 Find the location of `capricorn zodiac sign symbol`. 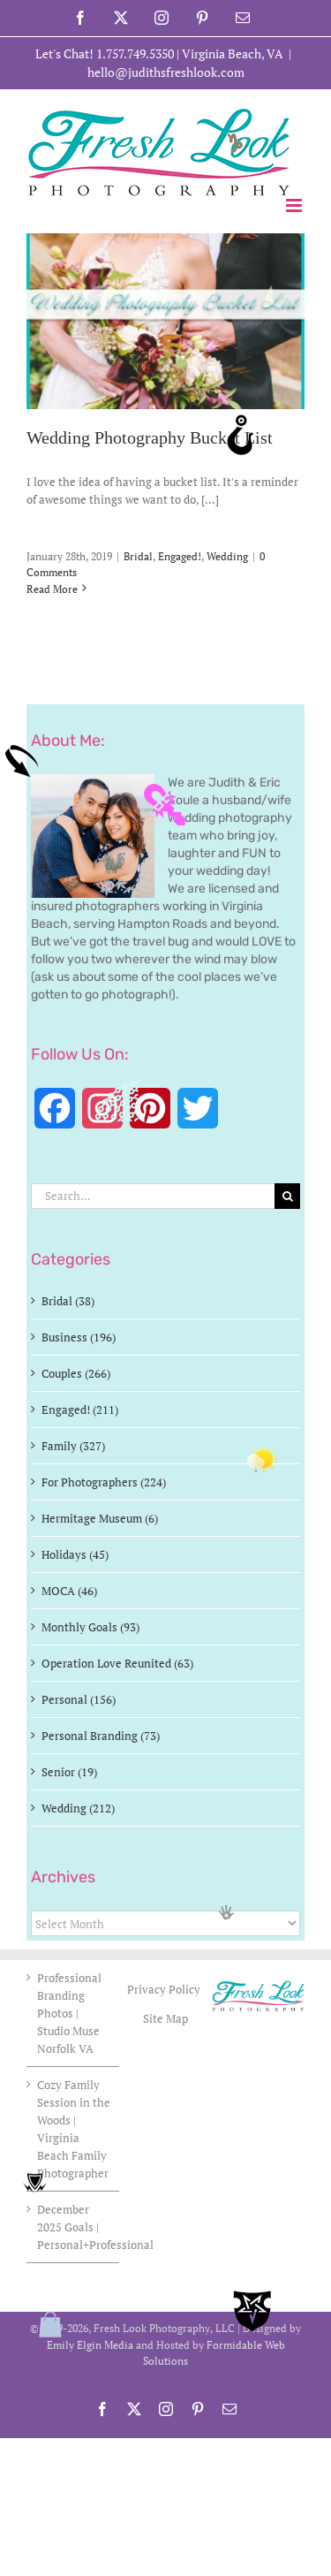

capricorn zodiac sign symbol is located at coordinates (235, 143).